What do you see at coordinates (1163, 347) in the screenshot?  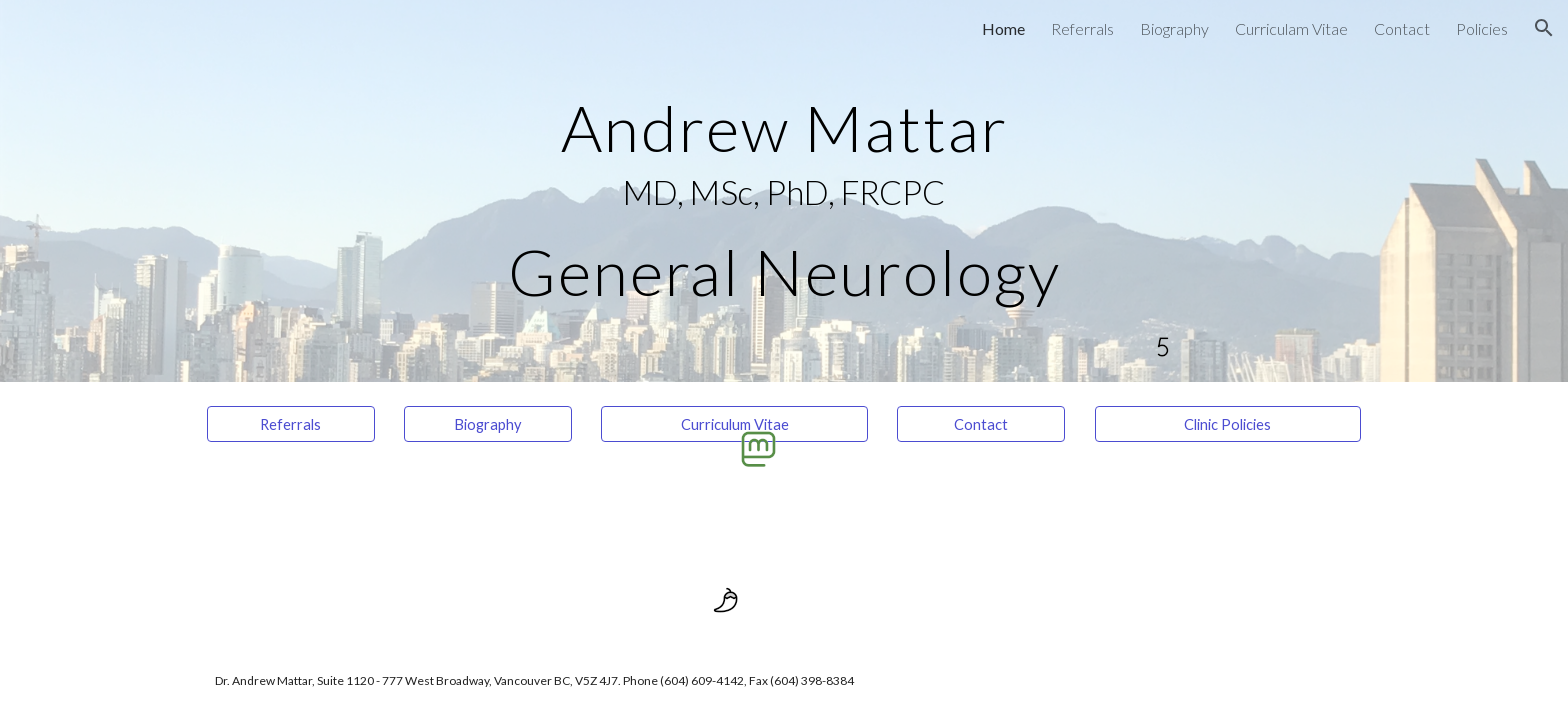 I see `indicates the number five in a list or sequence` at bounding box center [1163, 347].